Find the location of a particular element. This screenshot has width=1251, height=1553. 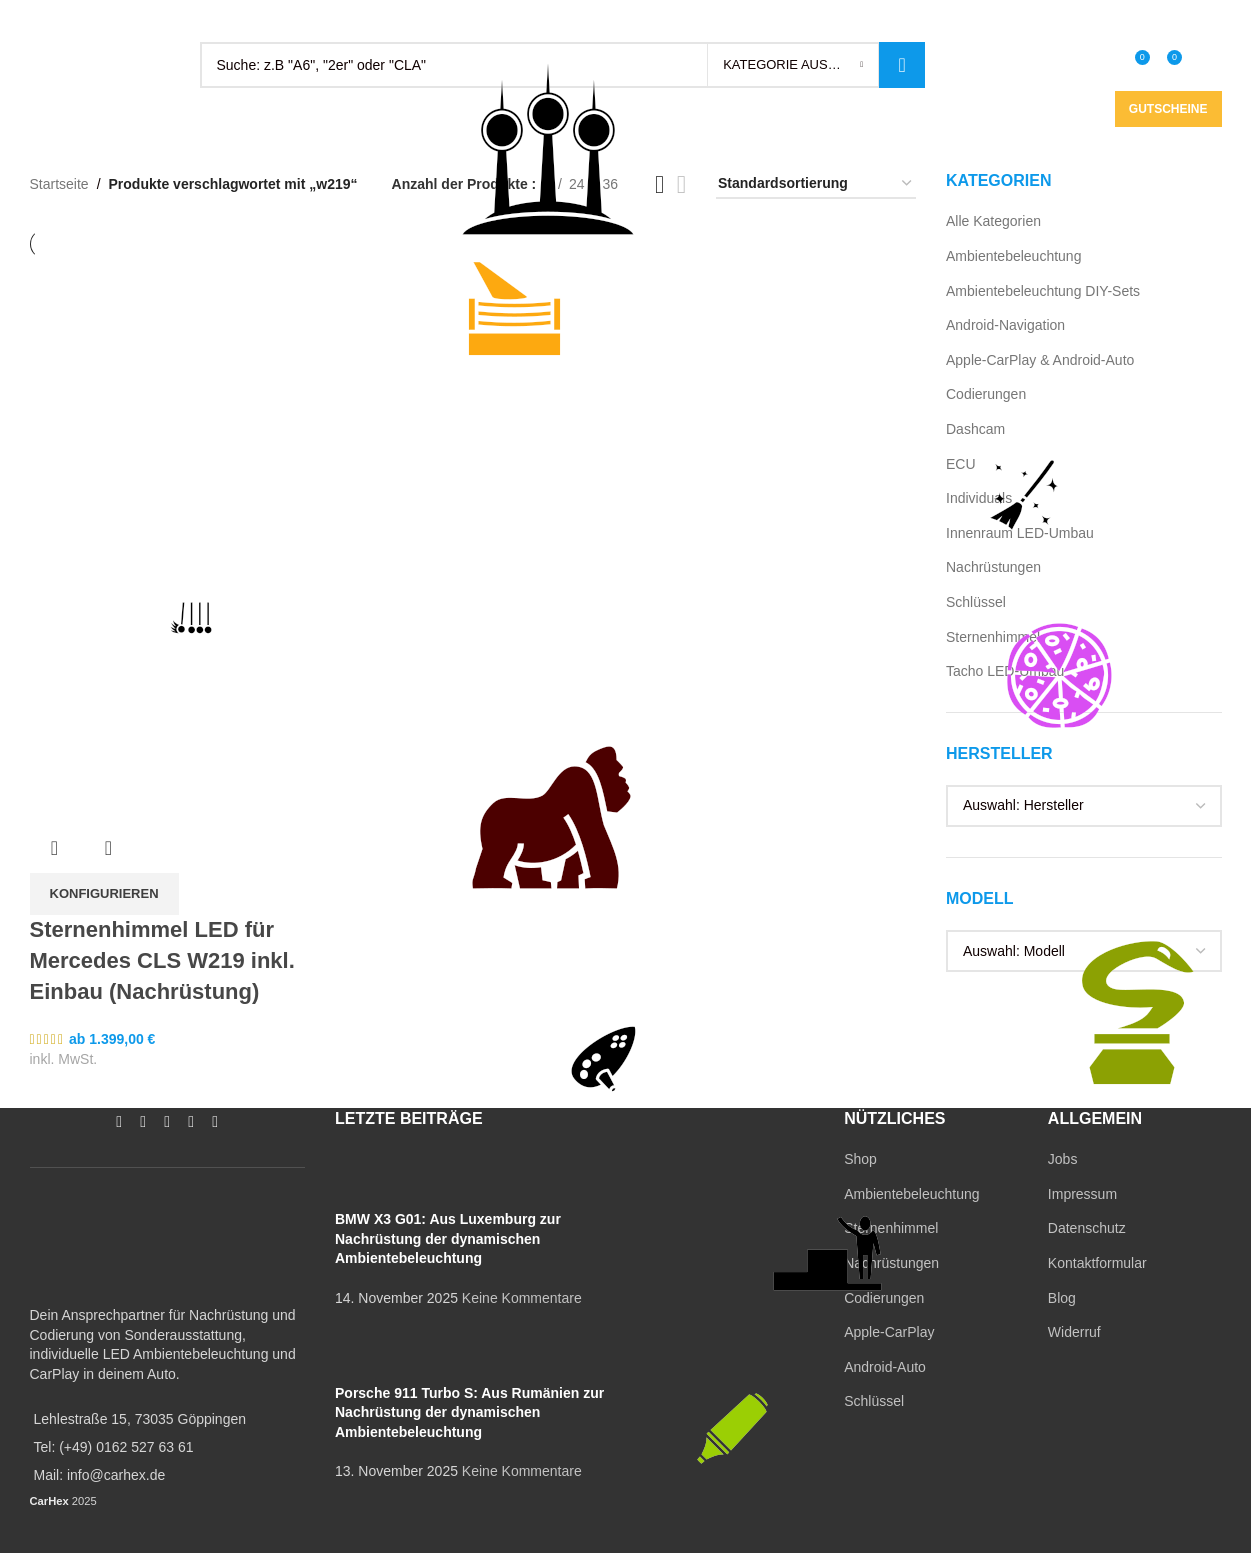

access music or instrument features is located at coordinates (604, 1058).